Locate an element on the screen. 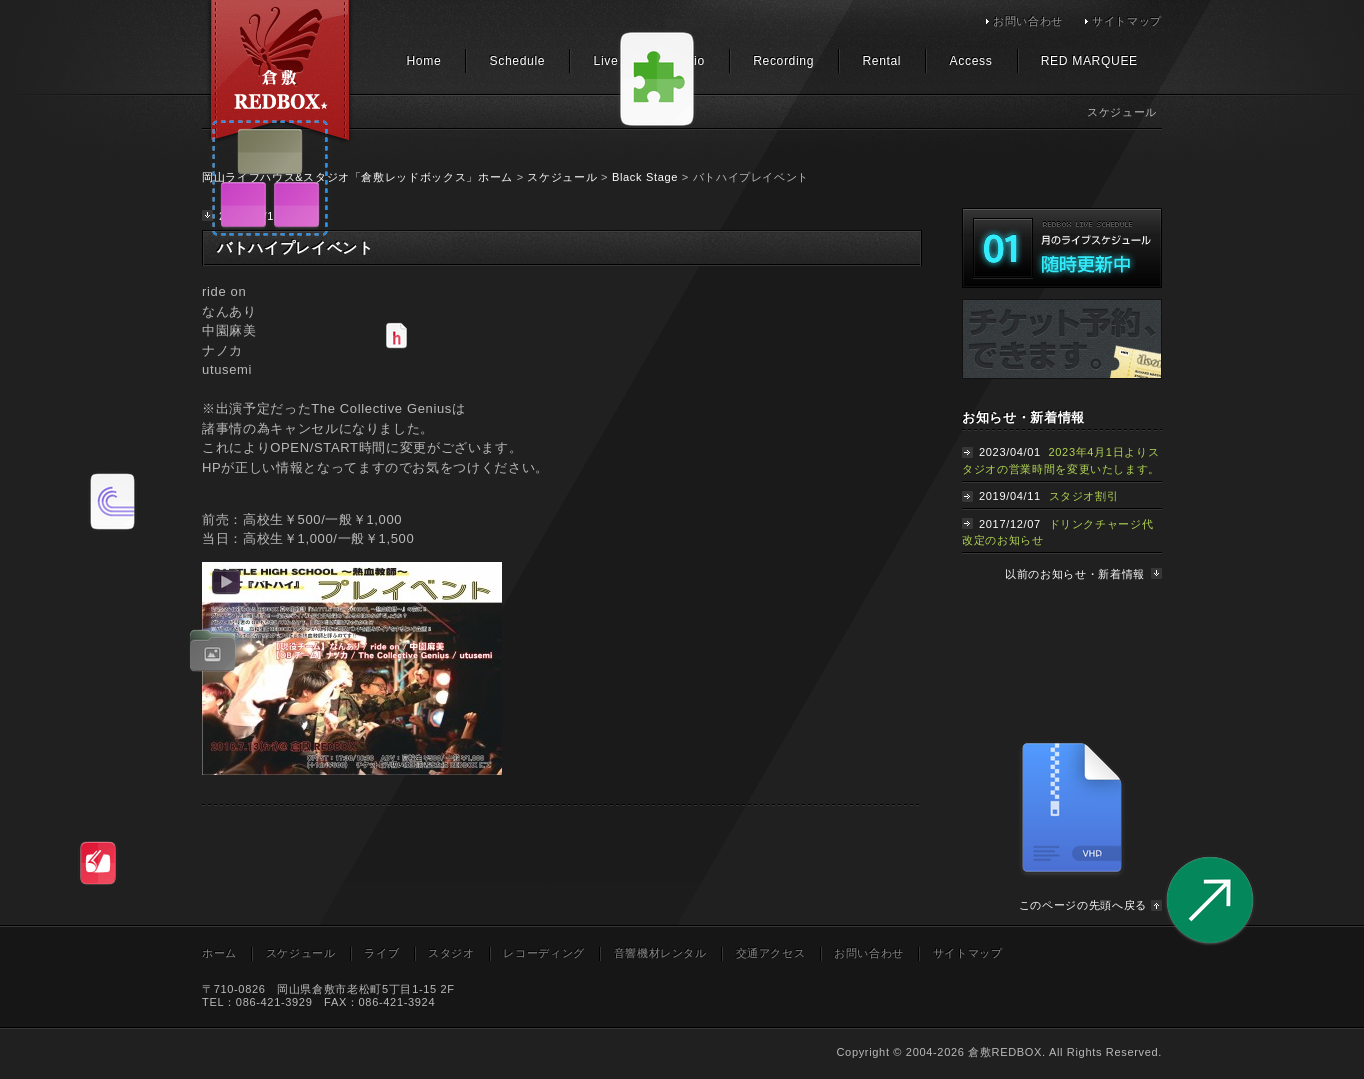 This screenshot has width=1364, height=1079. open your pictures folder is located at coordinates (212, 650).